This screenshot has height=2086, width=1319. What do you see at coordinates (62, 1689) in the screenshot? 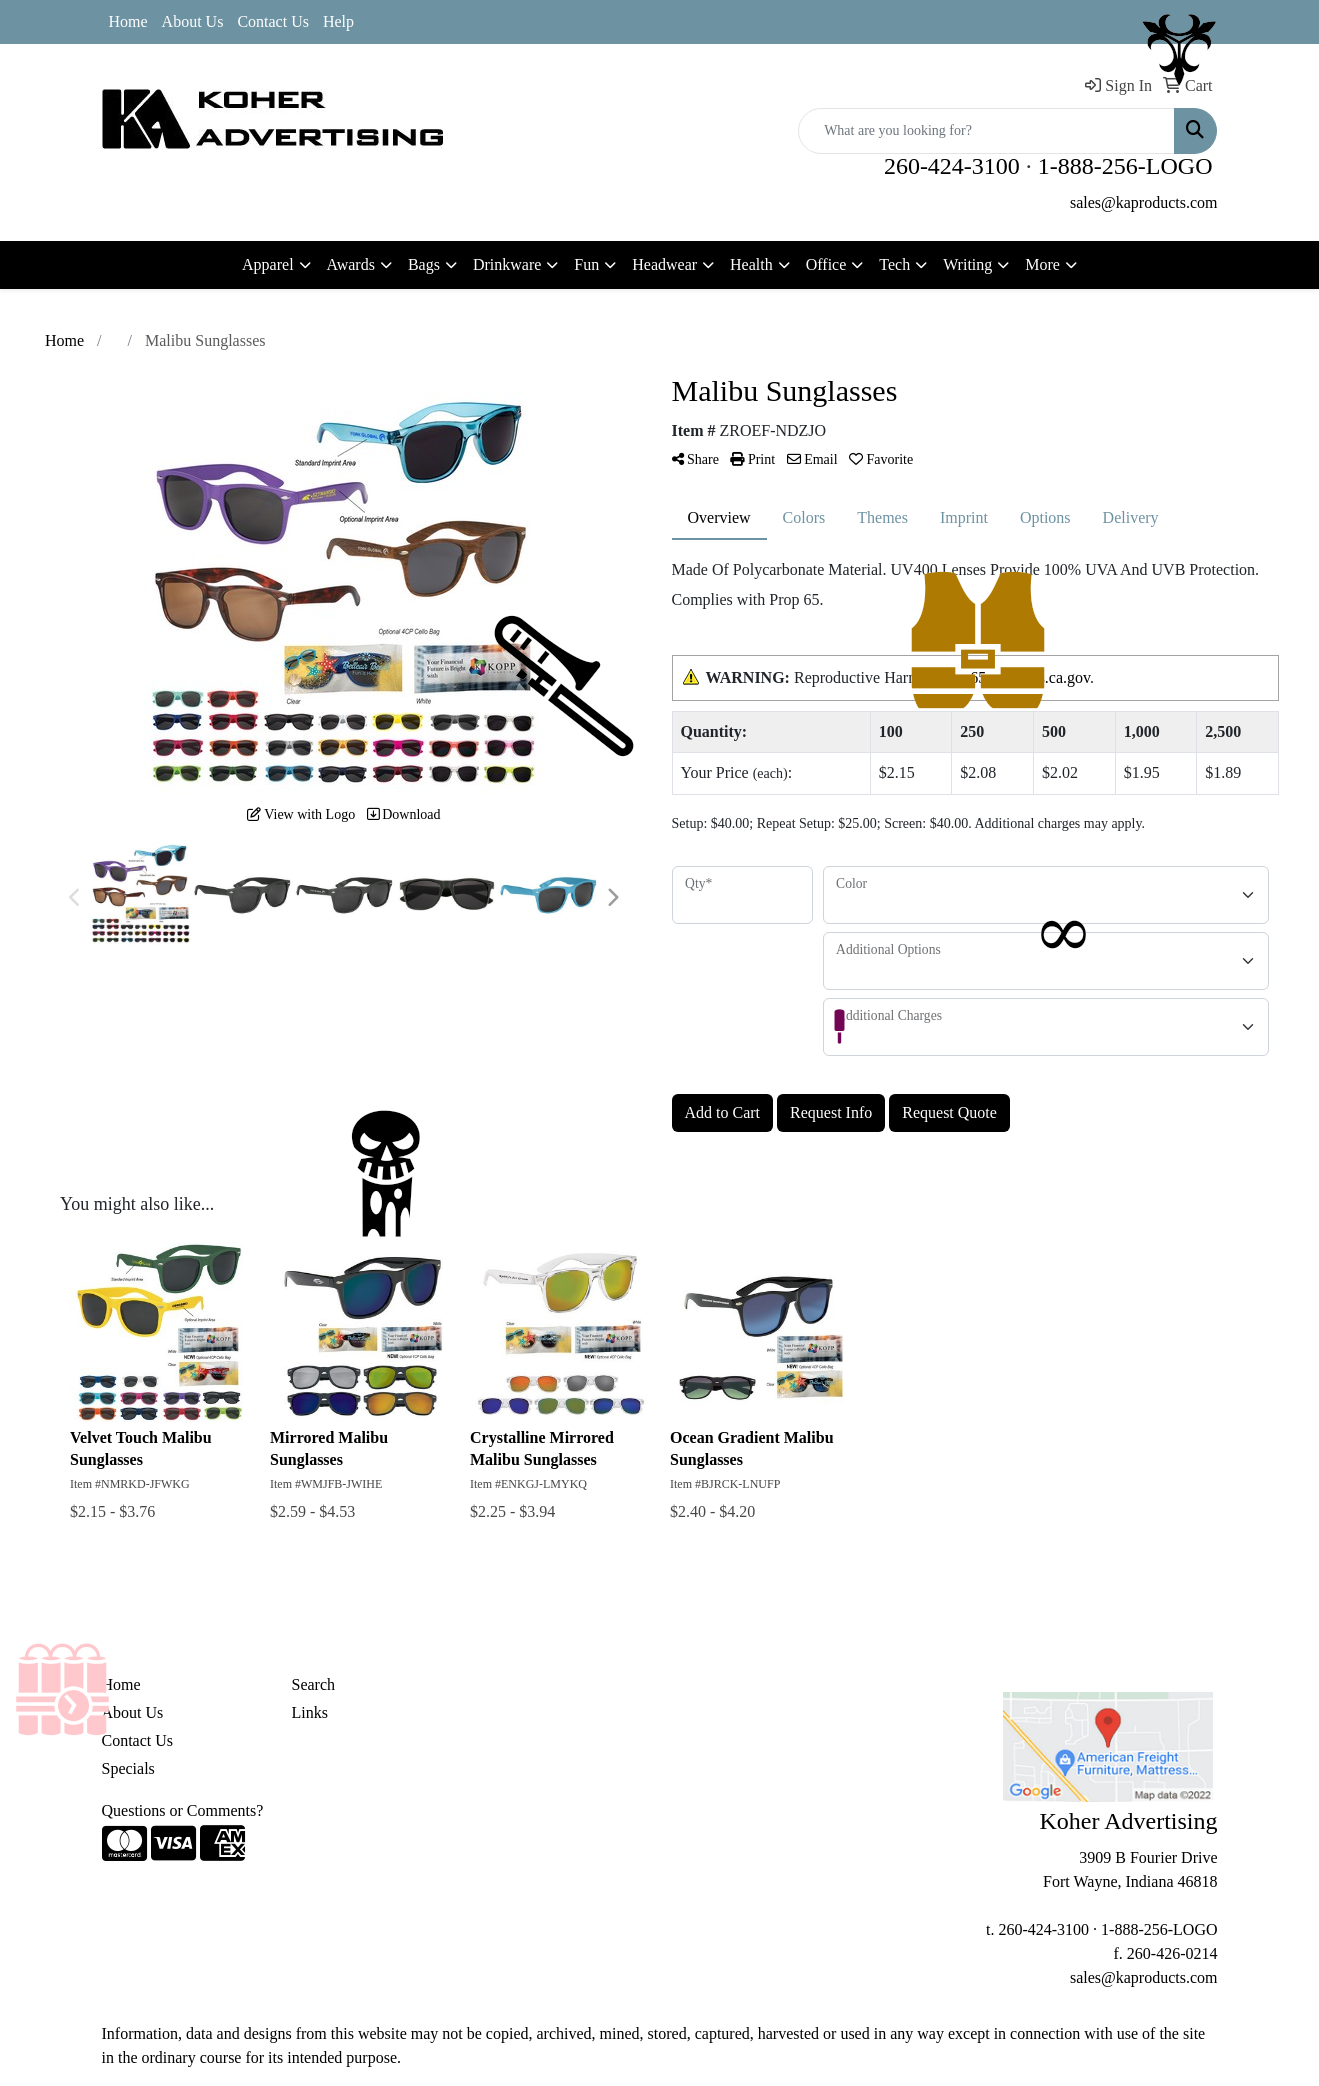
I see `activate a timed explosive or bomb in-game` at bounding box center [62, 1689].